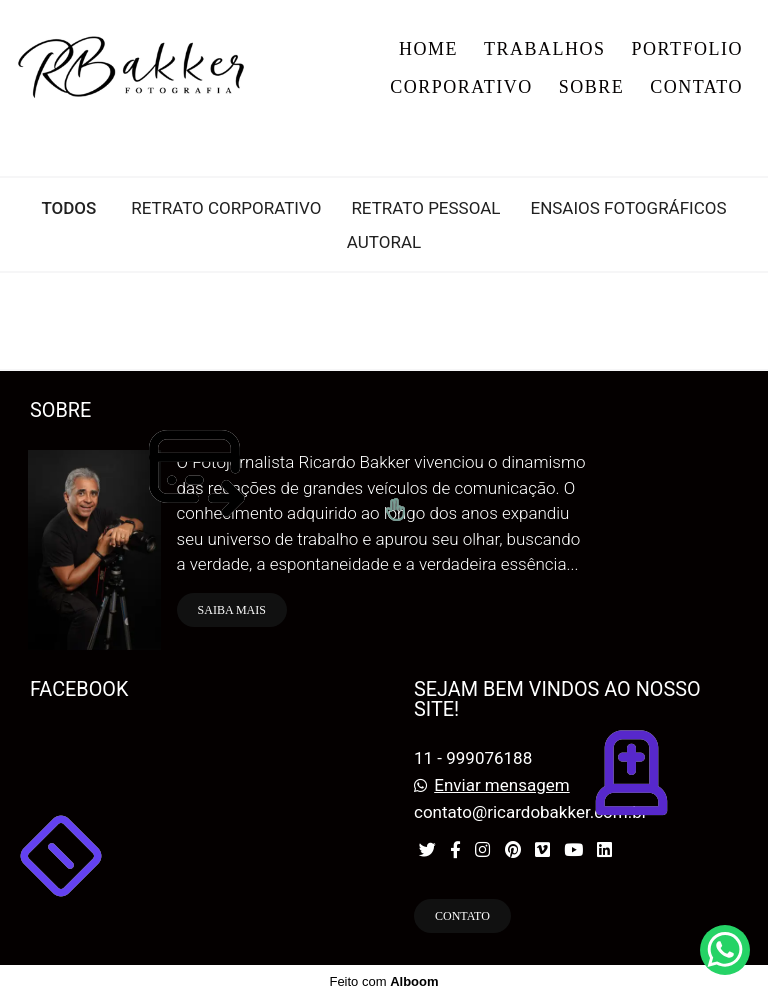 Image resolution: width=768 pixels, height=998 pixels. I want to click on make a payment with saved card, so click(194, 466).